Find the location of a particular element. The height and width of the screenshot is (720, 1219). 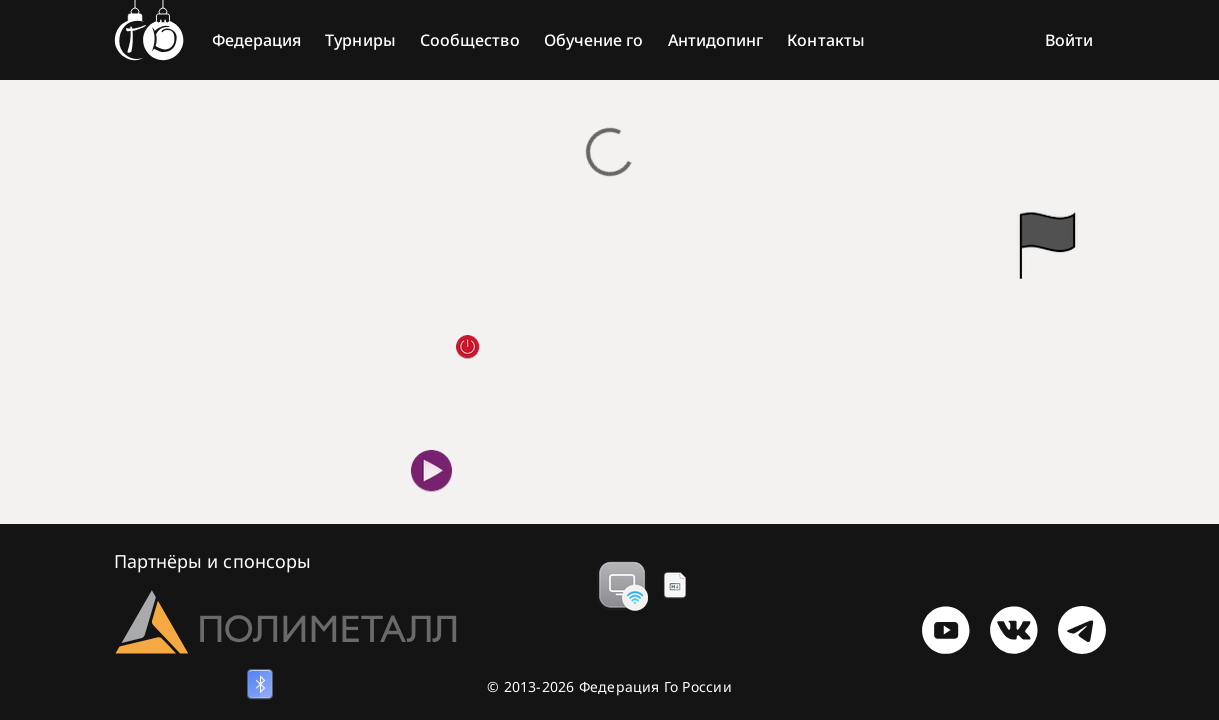

access bluetooth settings is located at coordinates (260, 684).